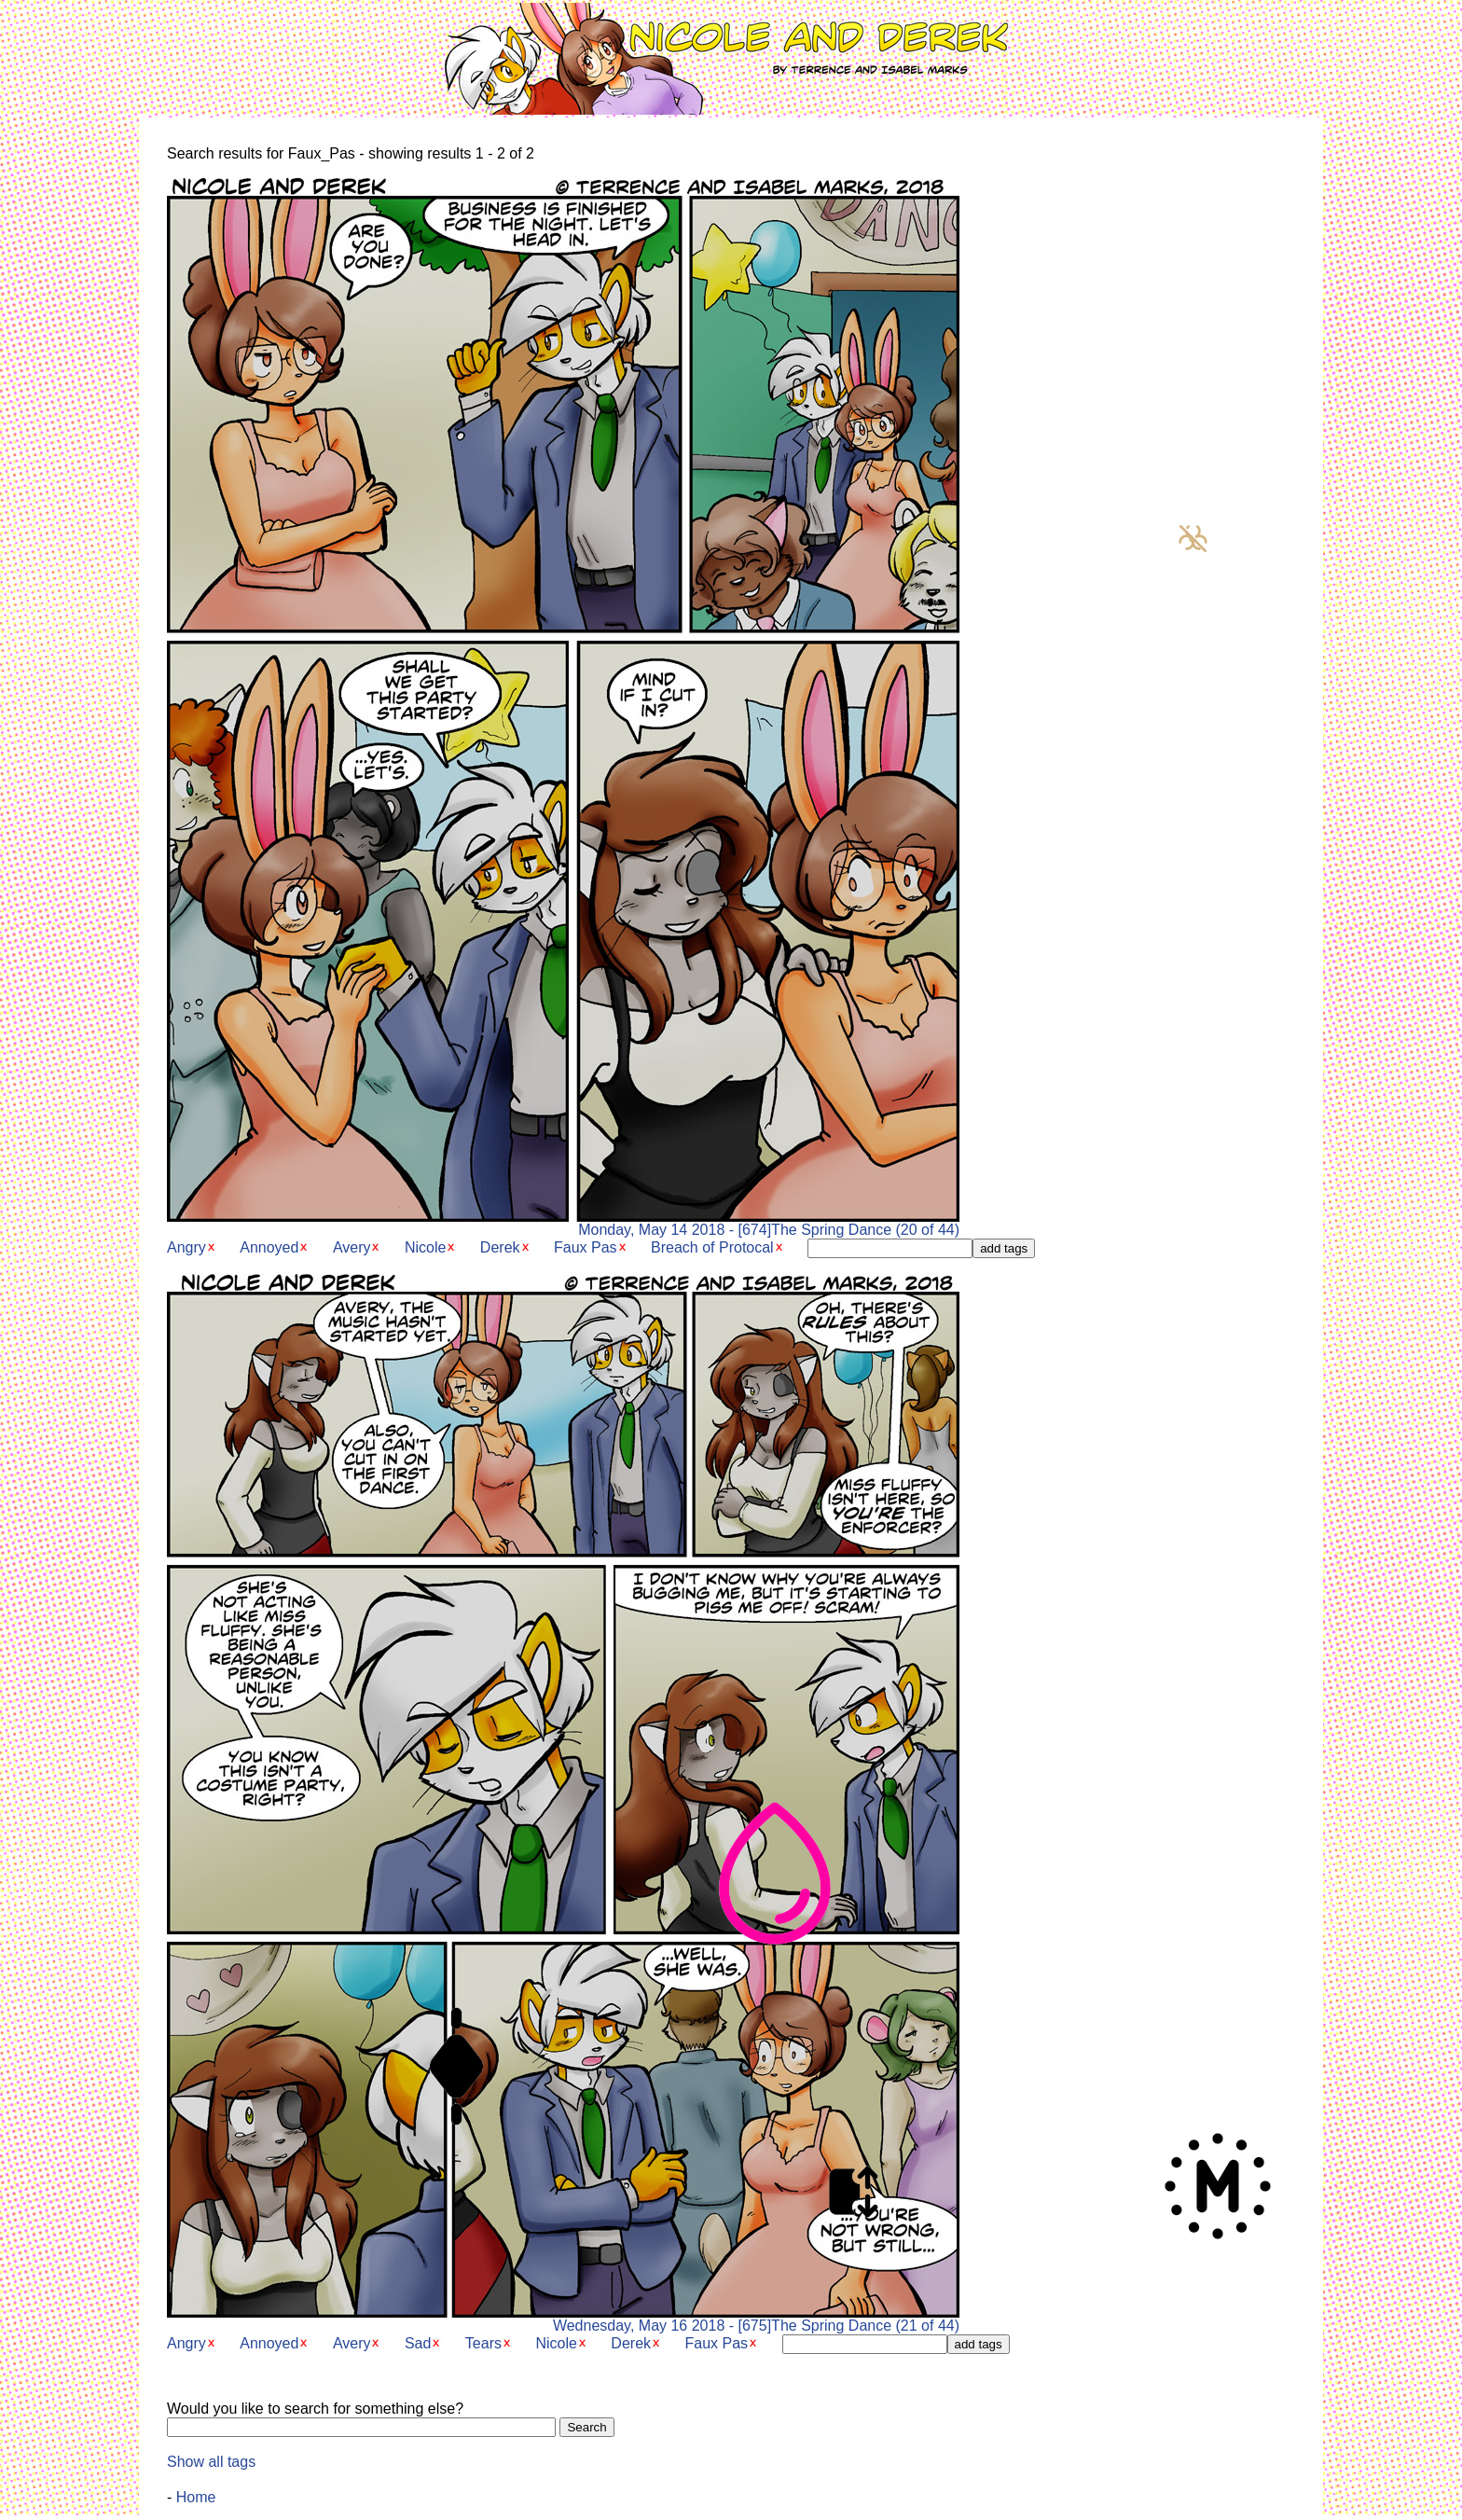  Describe the element at coordinates (775, 1878) in the screenshot. I see `adjust water or hydration settings` at that location.